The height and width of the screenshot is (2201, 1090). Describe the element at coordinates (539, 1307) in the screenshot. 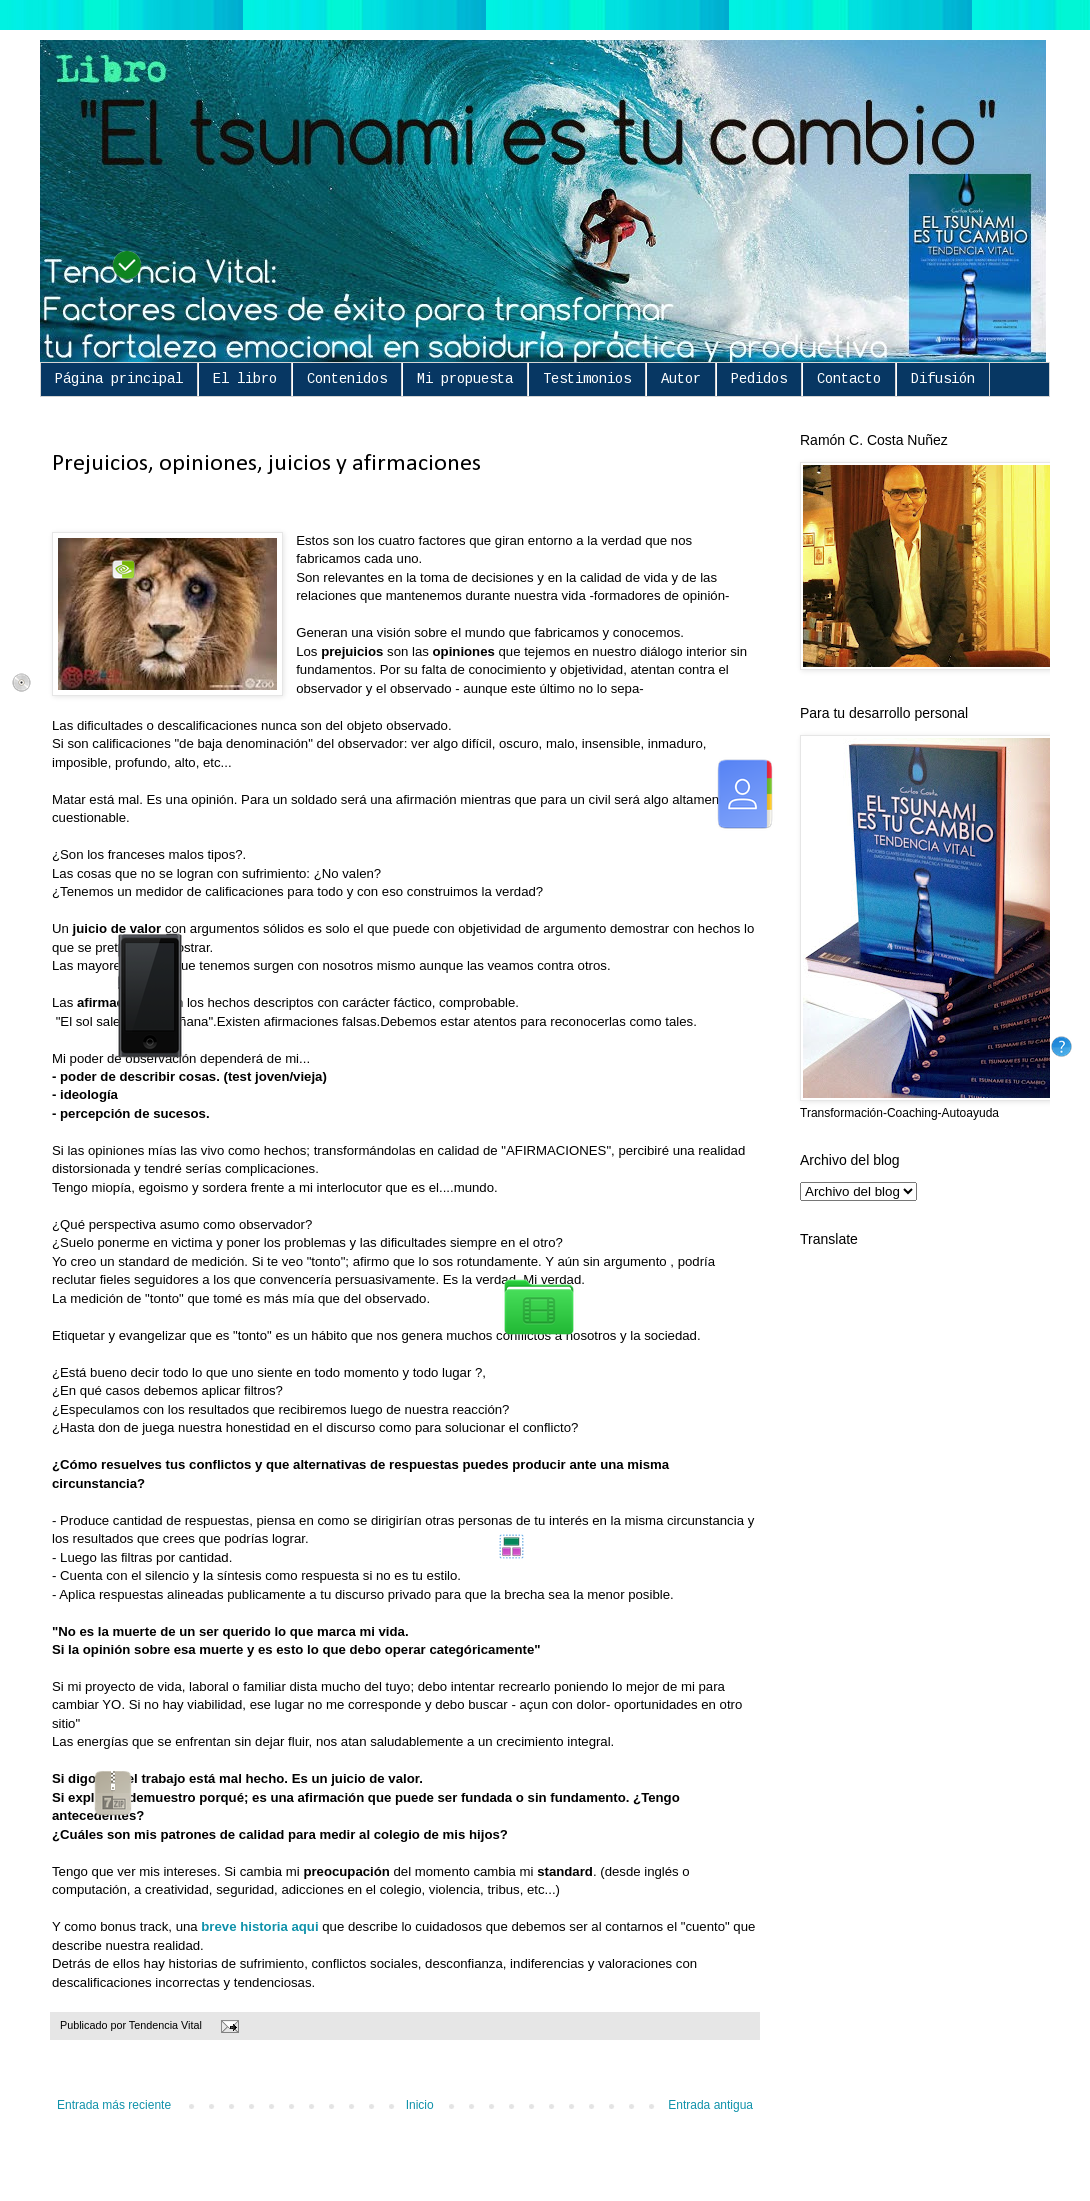

I see `open your videos folder` at that location.